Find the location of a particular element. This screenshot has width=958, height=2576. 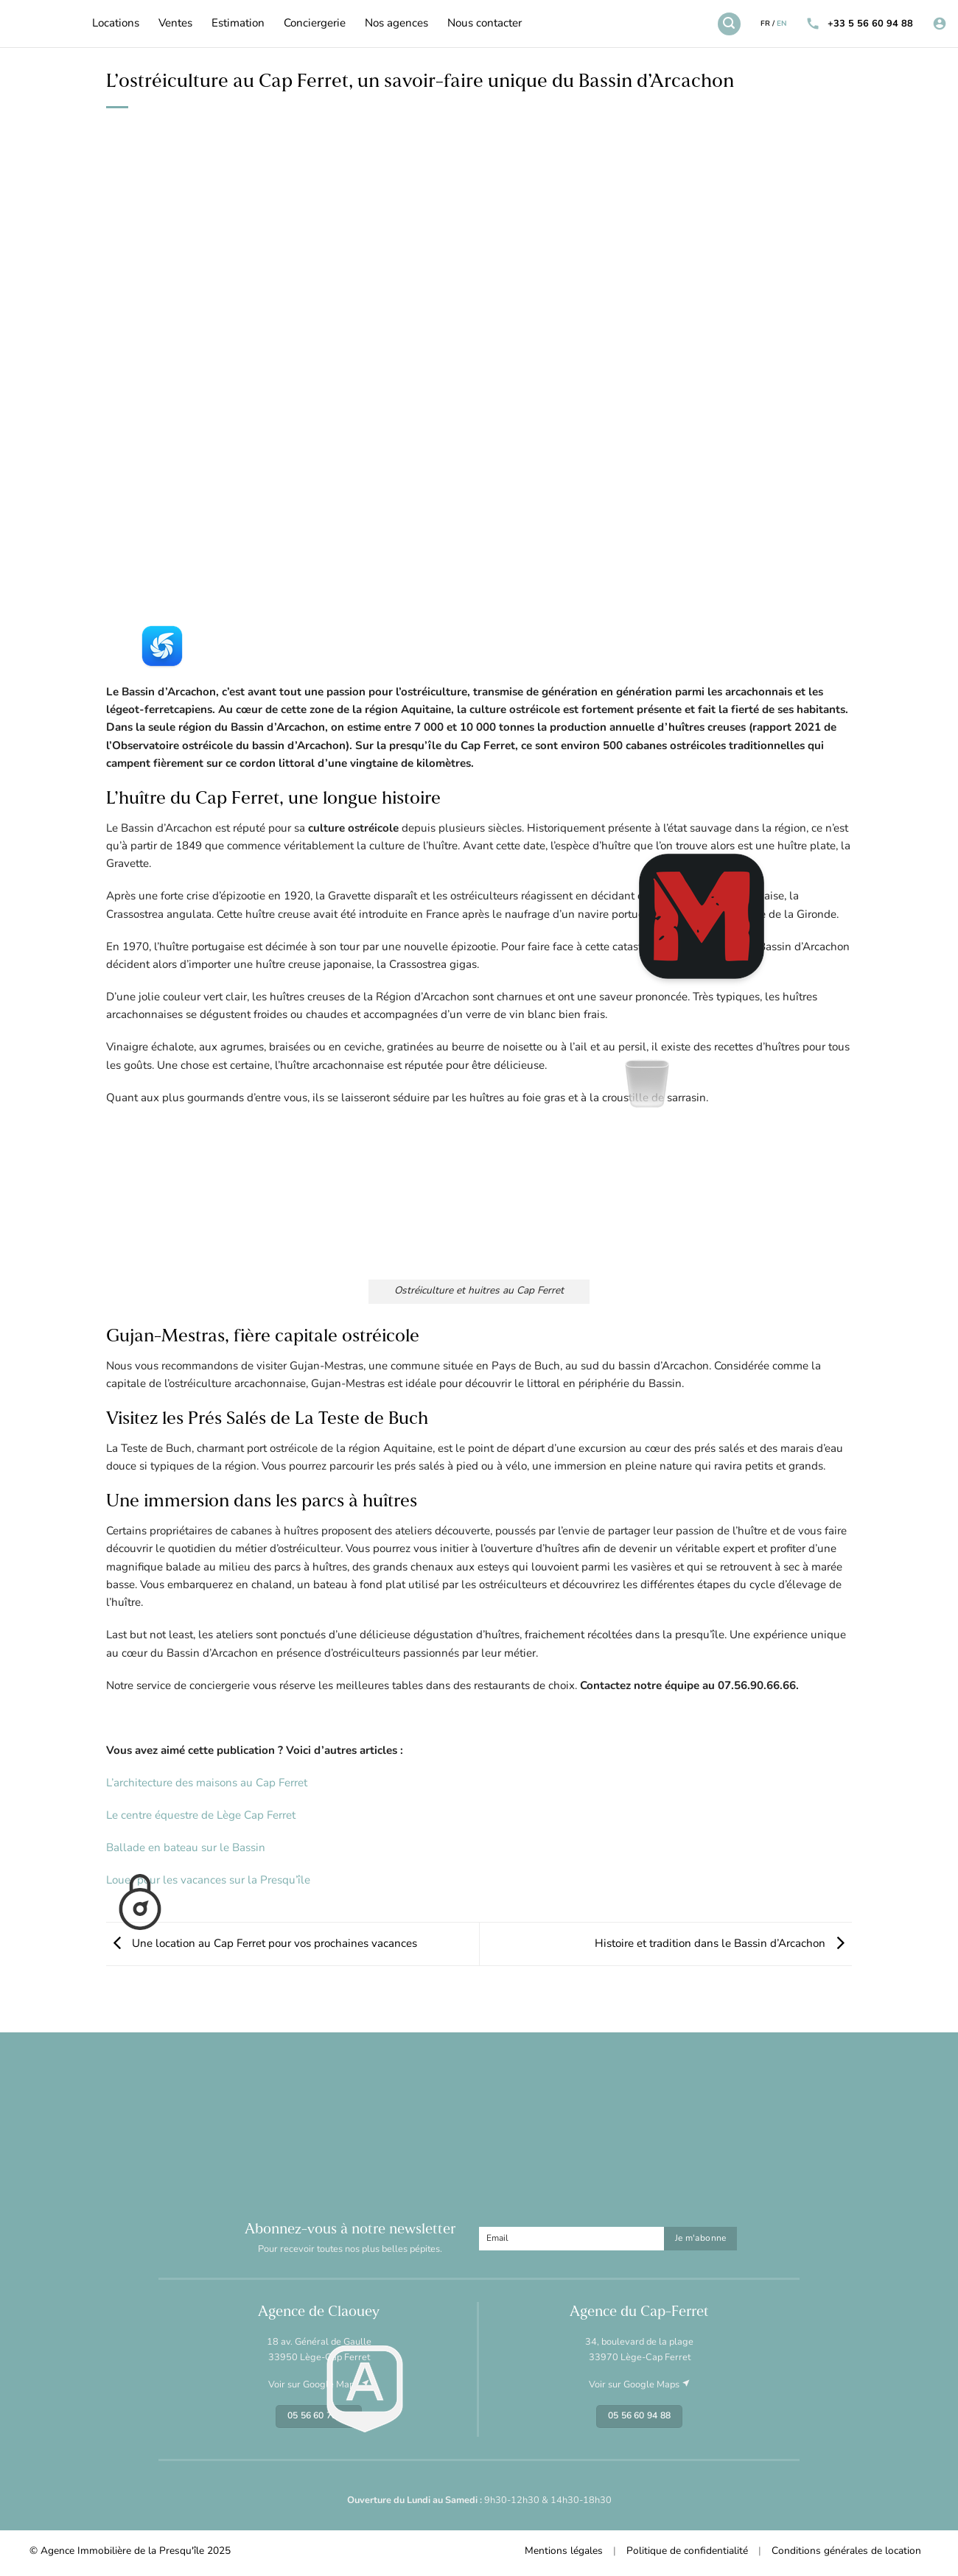

open the trash to view deleted items is located at coordinates (647, 1083).